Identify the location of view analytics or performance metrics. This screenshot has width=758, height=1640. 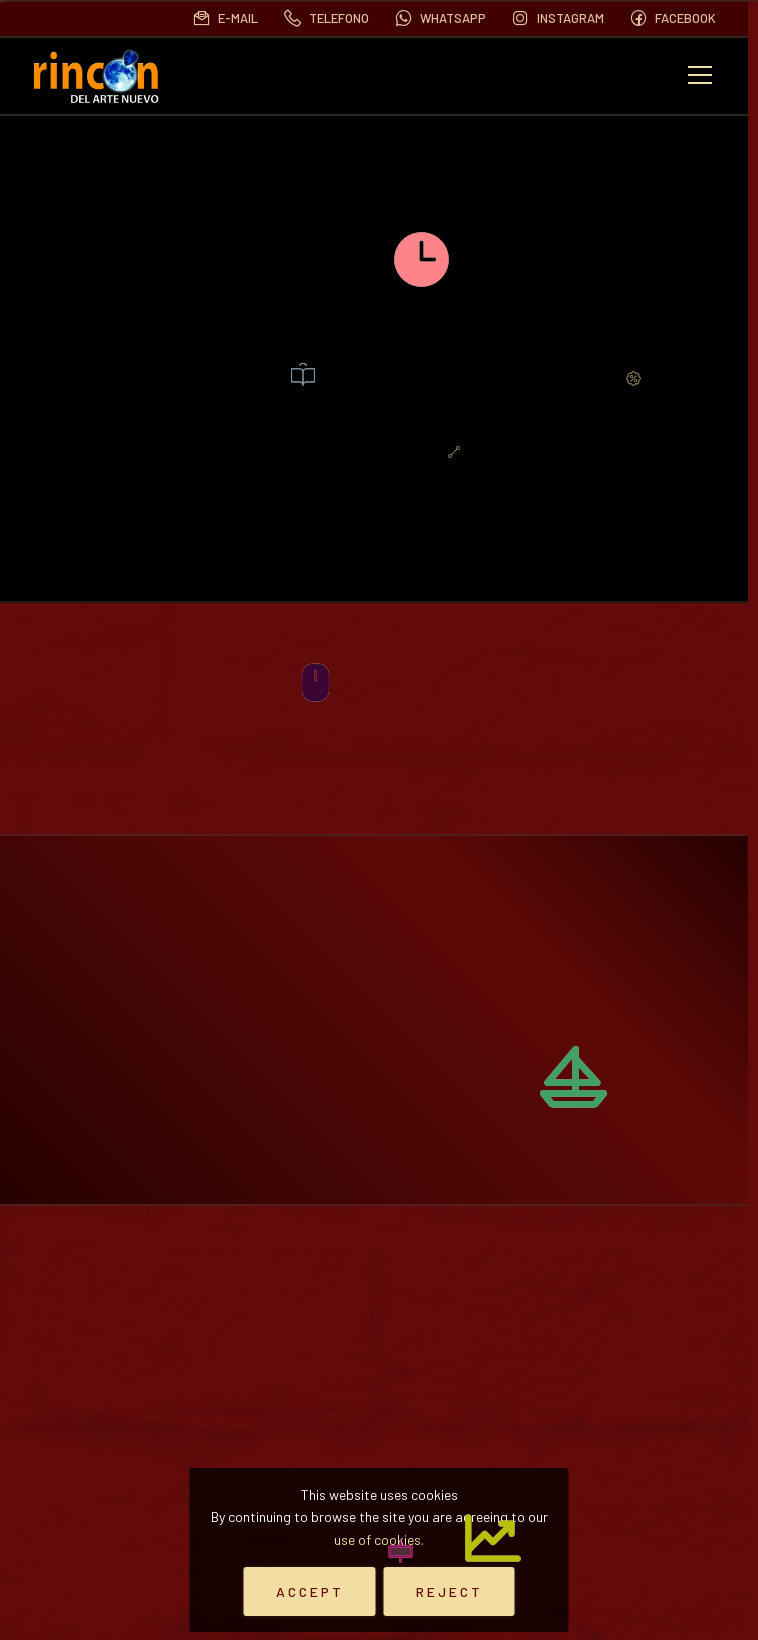
(493, 1538).